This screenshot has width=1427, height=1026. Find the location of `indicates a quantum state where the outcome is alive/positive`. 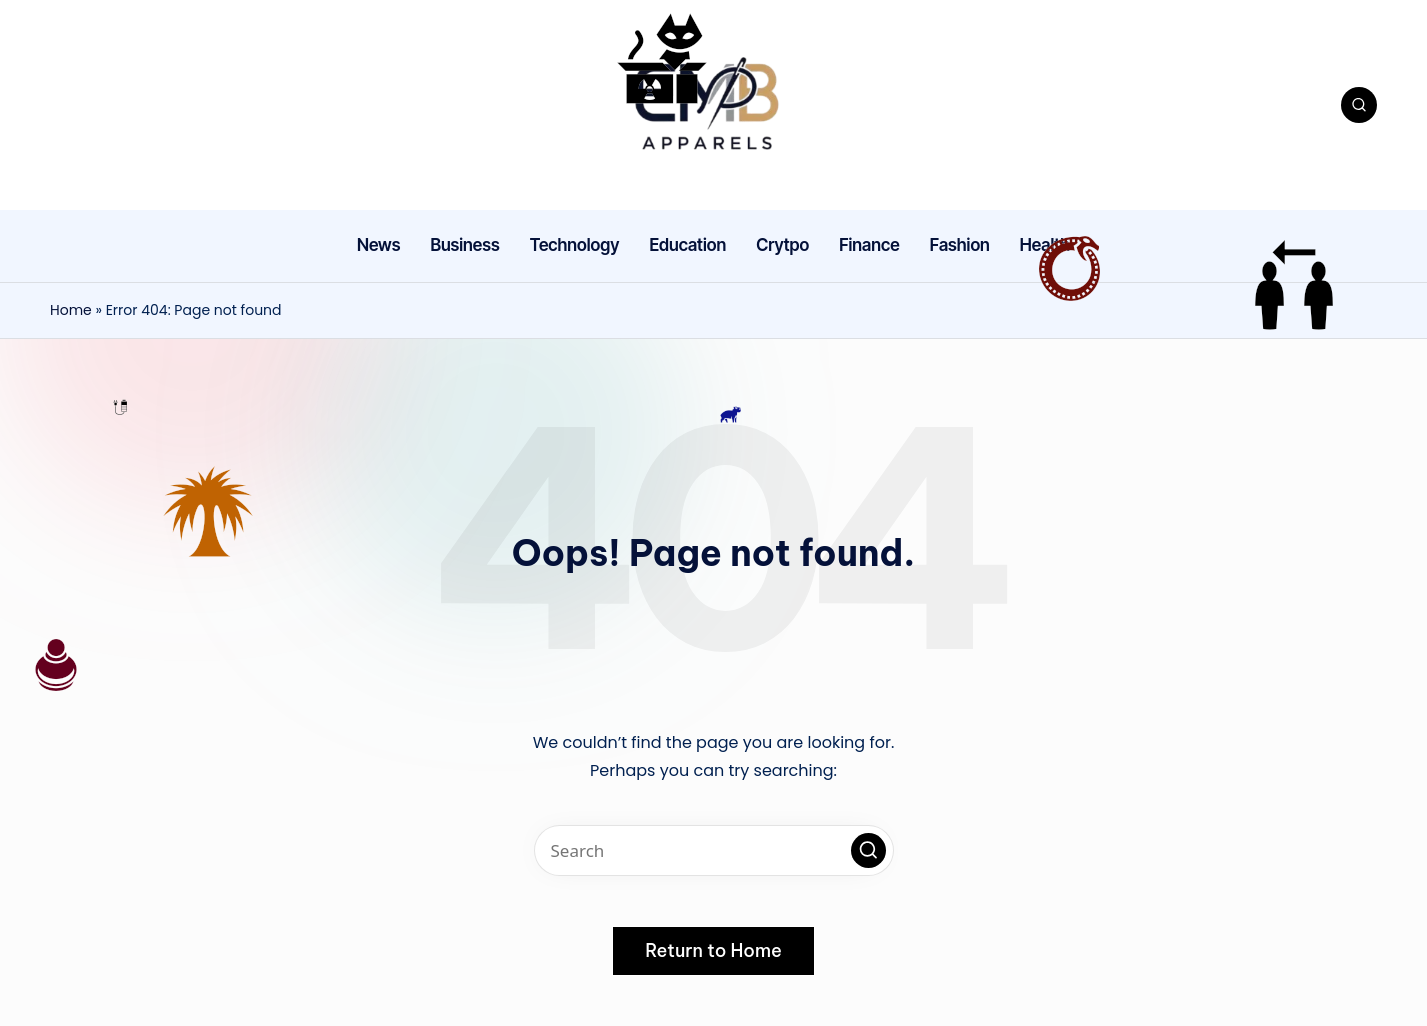

indicates a quantum state where the outcome is alive/positive is located at coordinates (662, 59).